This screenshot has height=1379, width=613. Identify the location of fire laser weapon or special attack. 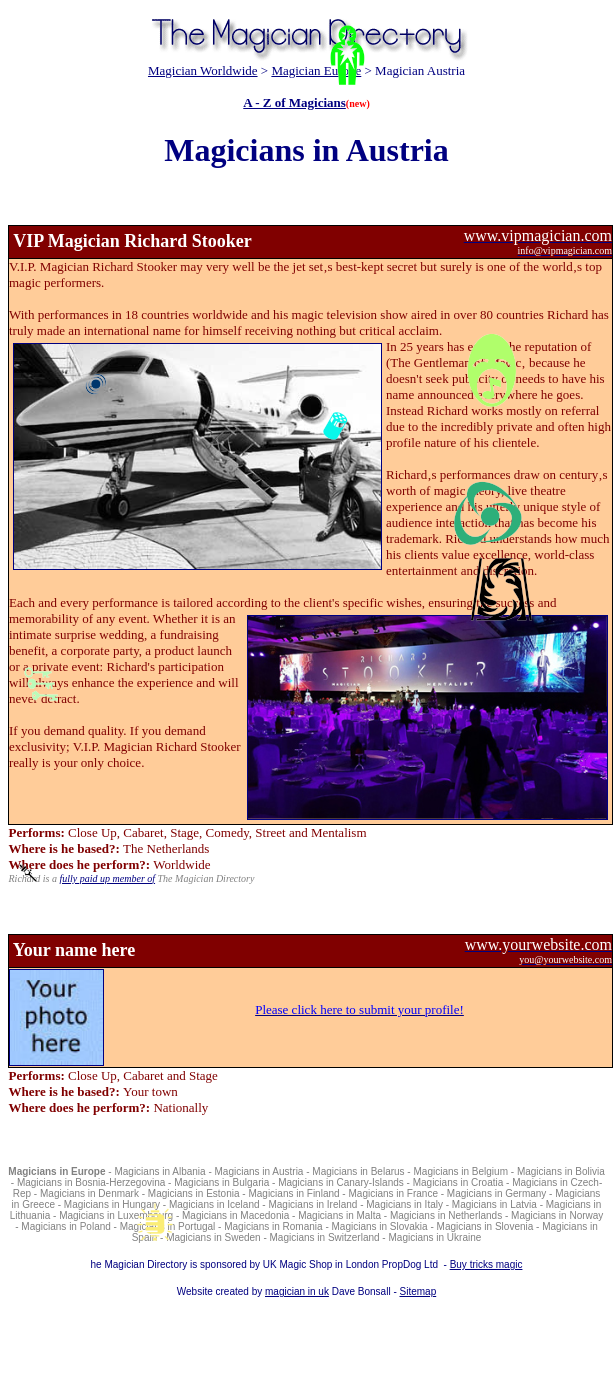
(28, 873).